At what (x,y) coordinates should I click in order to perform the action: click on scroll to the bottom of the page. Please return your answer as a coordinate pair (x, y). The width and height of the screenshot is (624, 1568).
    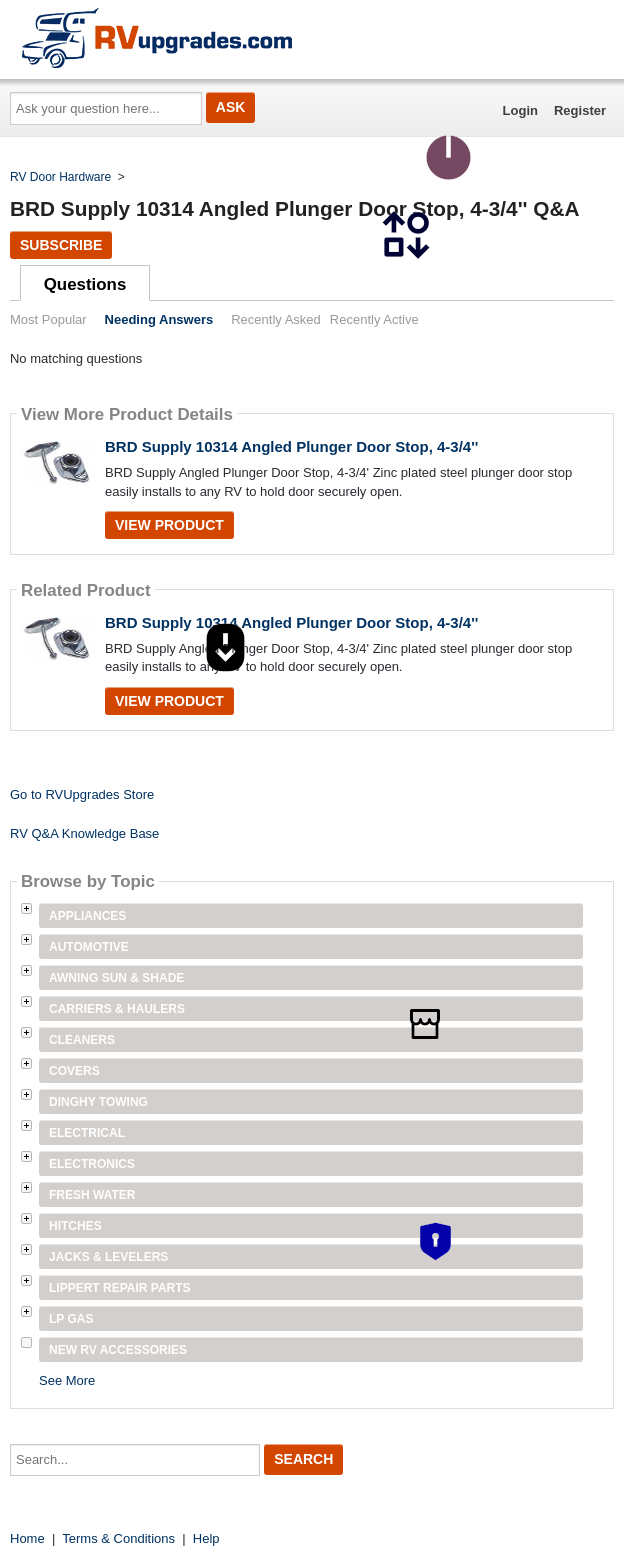
    Looking at the image, I should click on (225, 647).